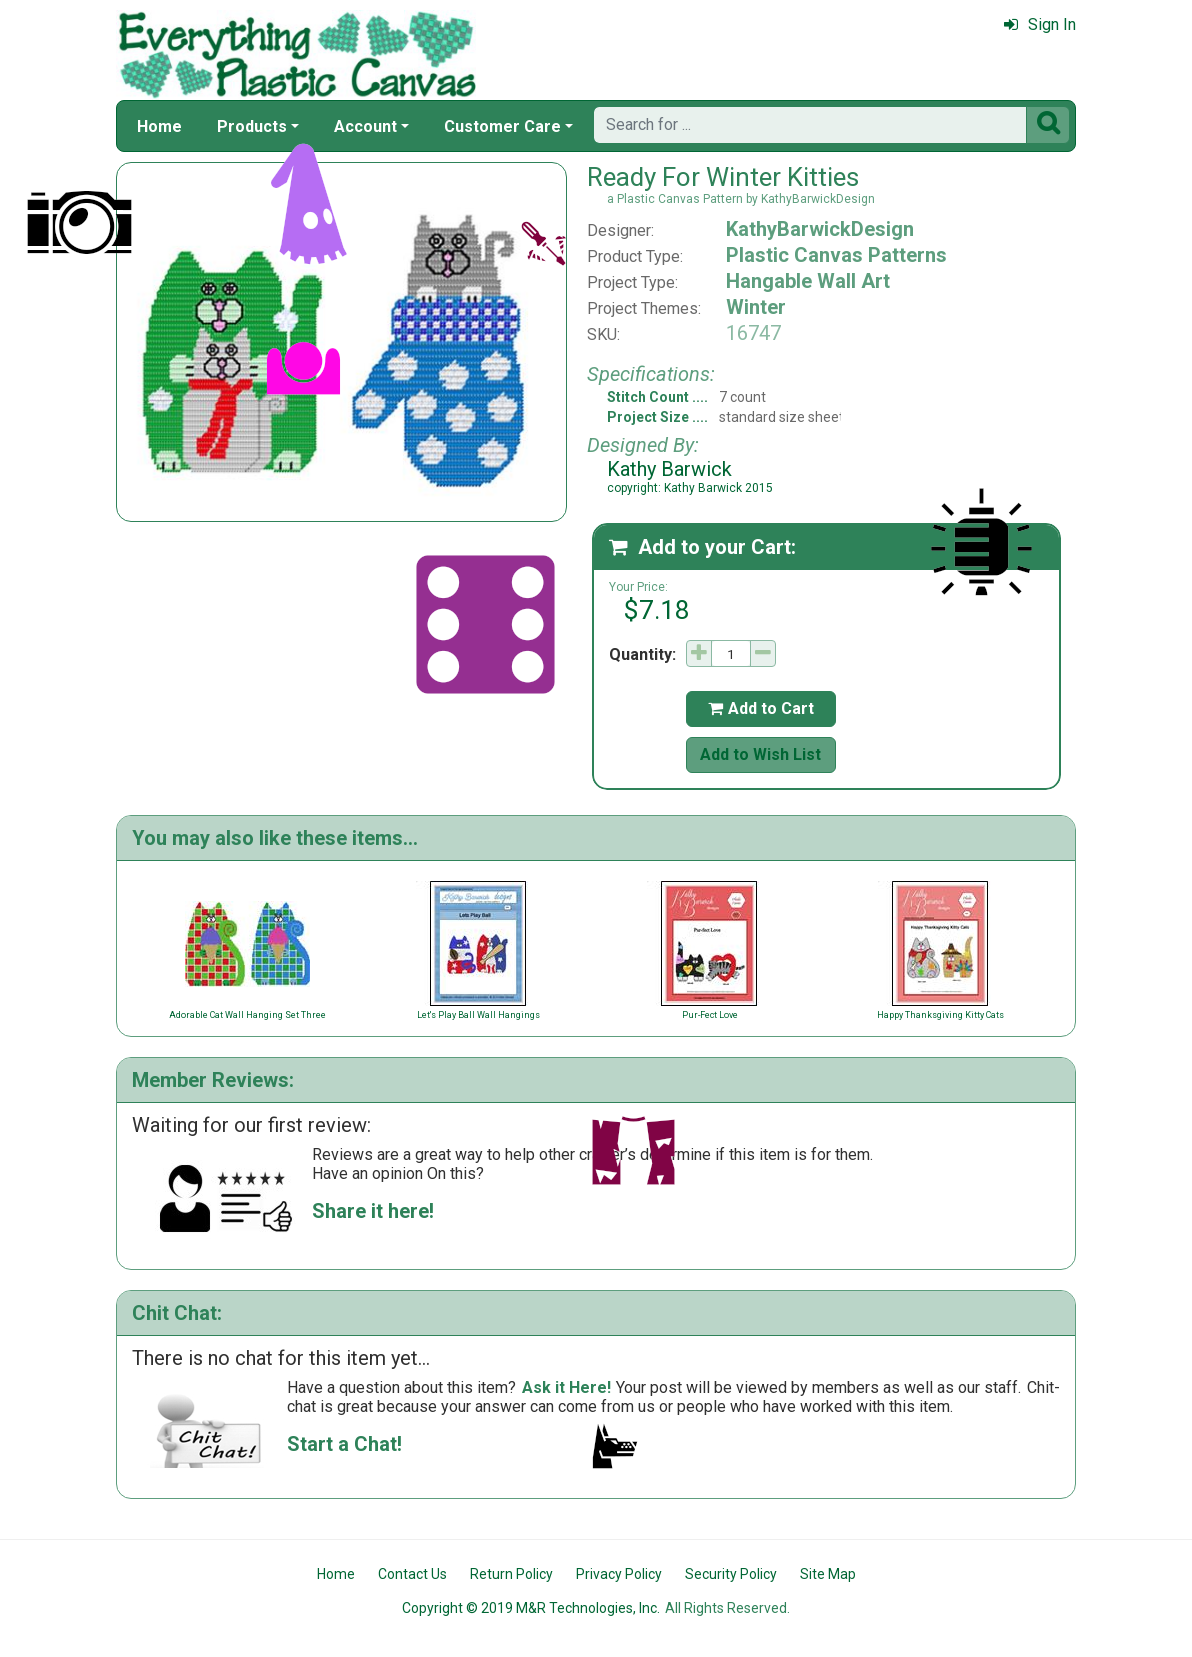 The width and height of the screenshot is (1192, 1657). I want to click on roll the dice in a game, so click(485, 624).